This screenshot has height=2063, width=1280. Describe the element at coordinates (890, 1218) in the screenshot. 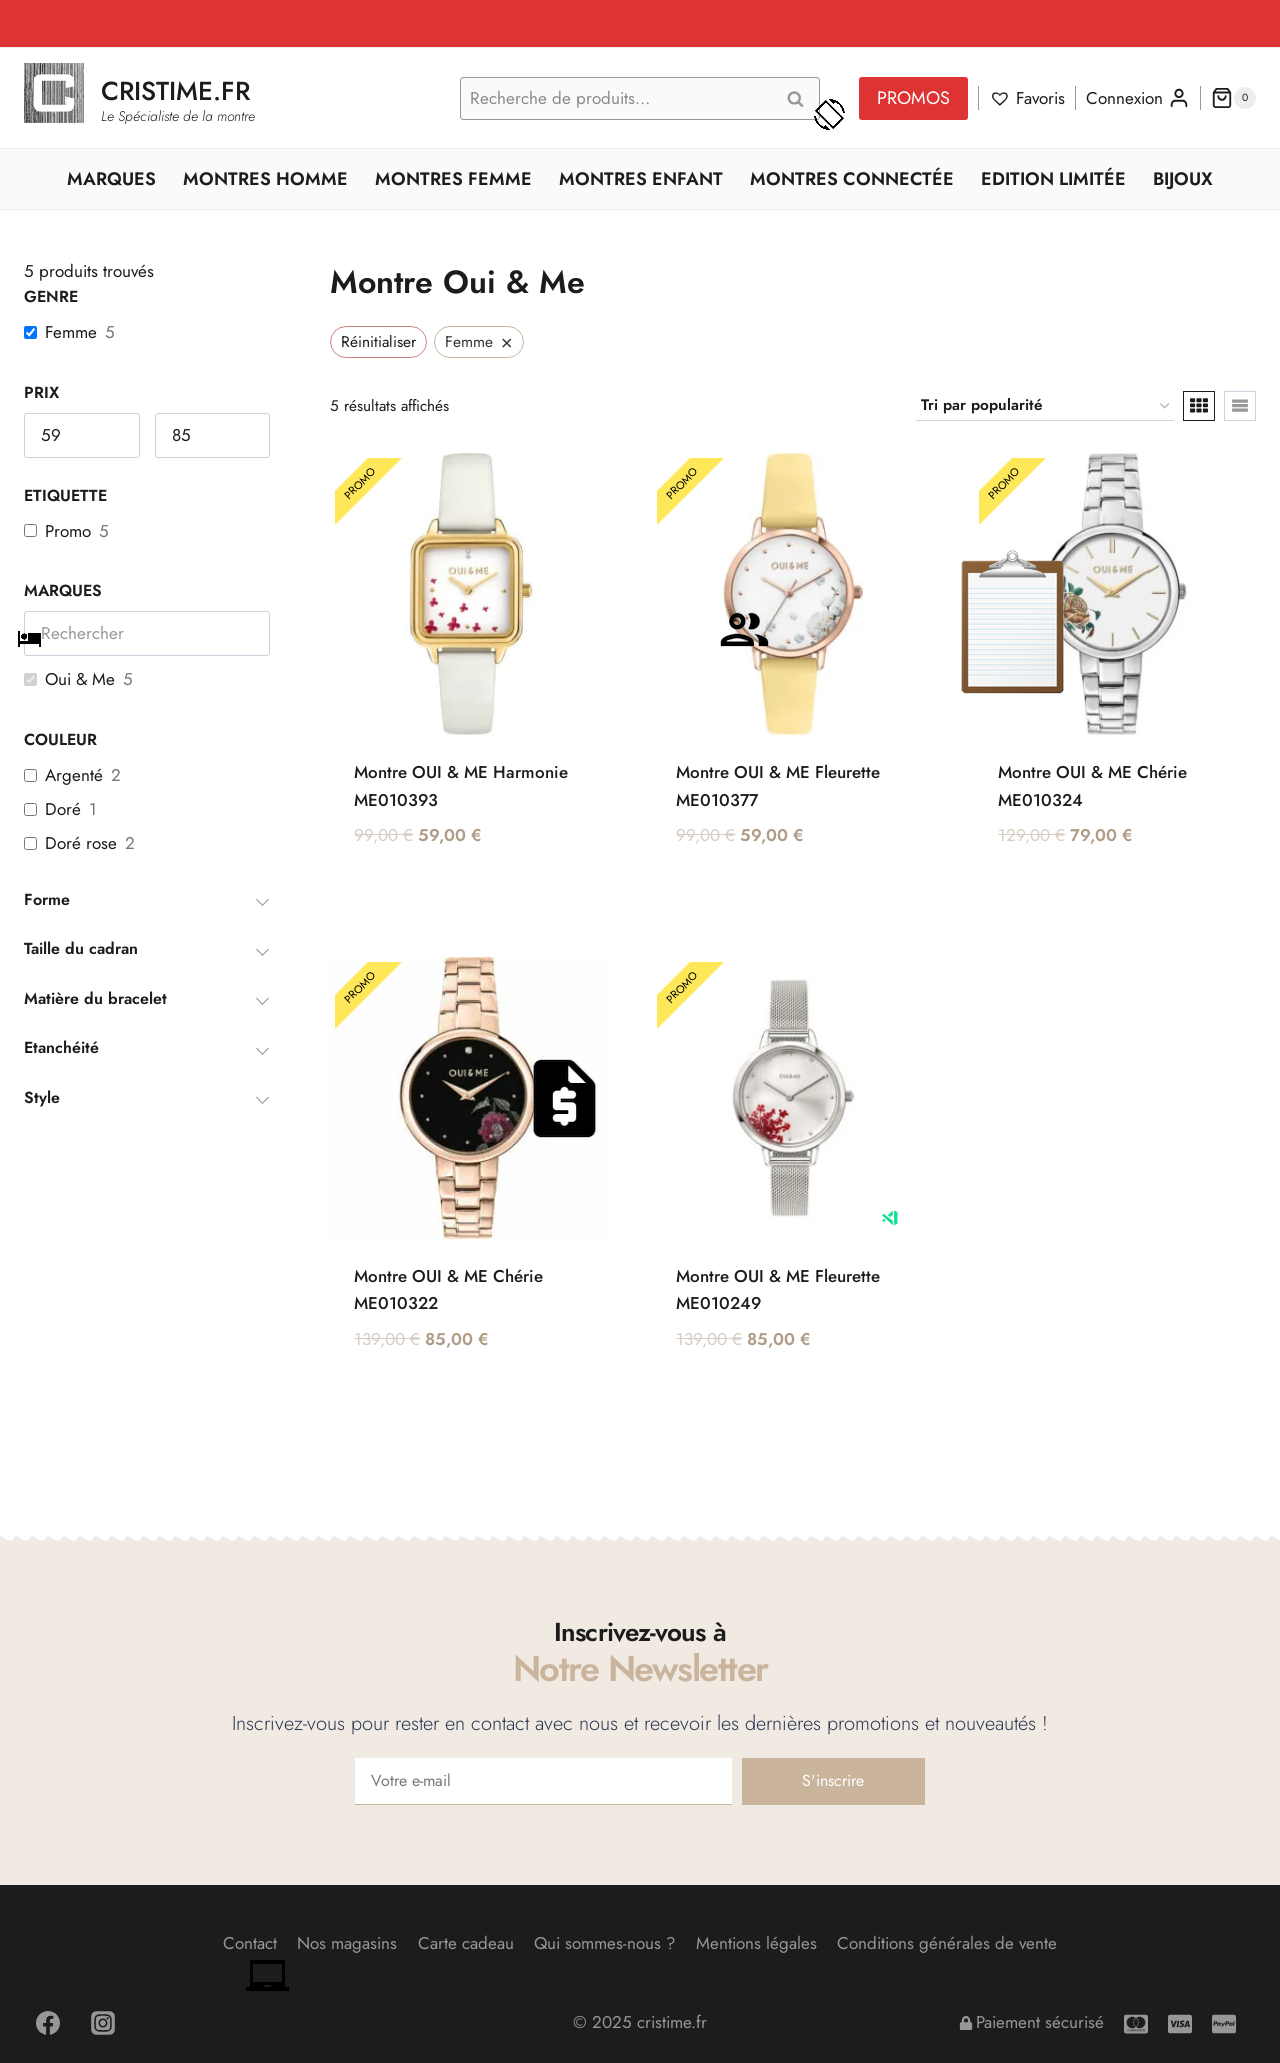

I see `open visual studio code insiders` at that location.